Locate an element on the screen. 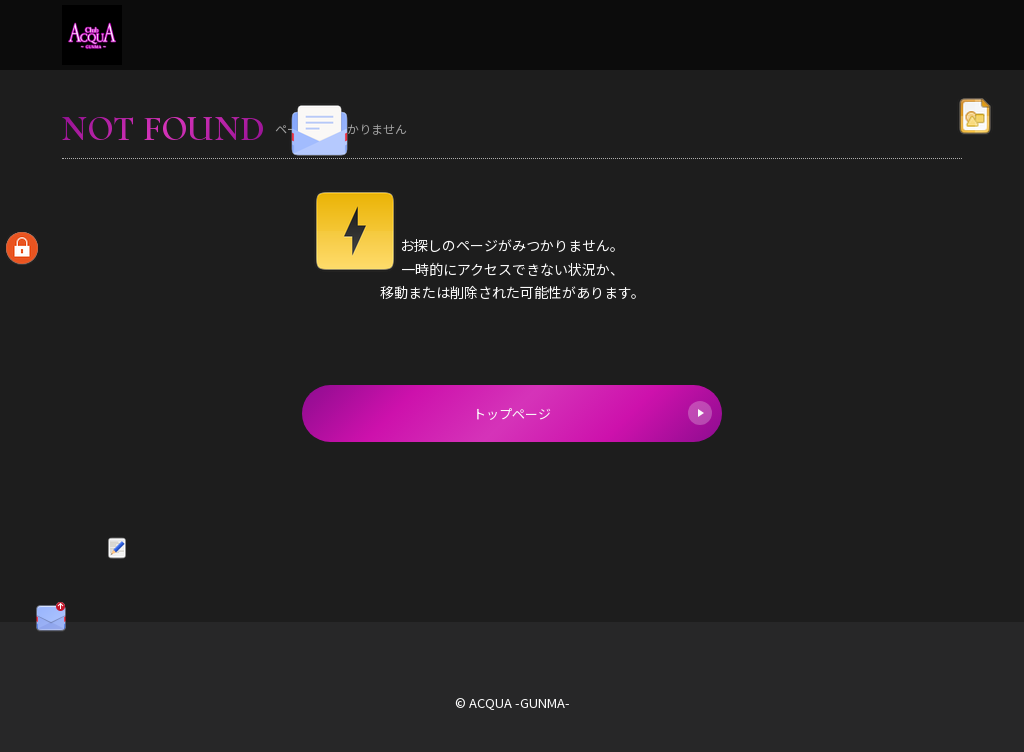 This screenshot has width=1024, height=752. open a graphics template file is located at coordinates (975, 116).